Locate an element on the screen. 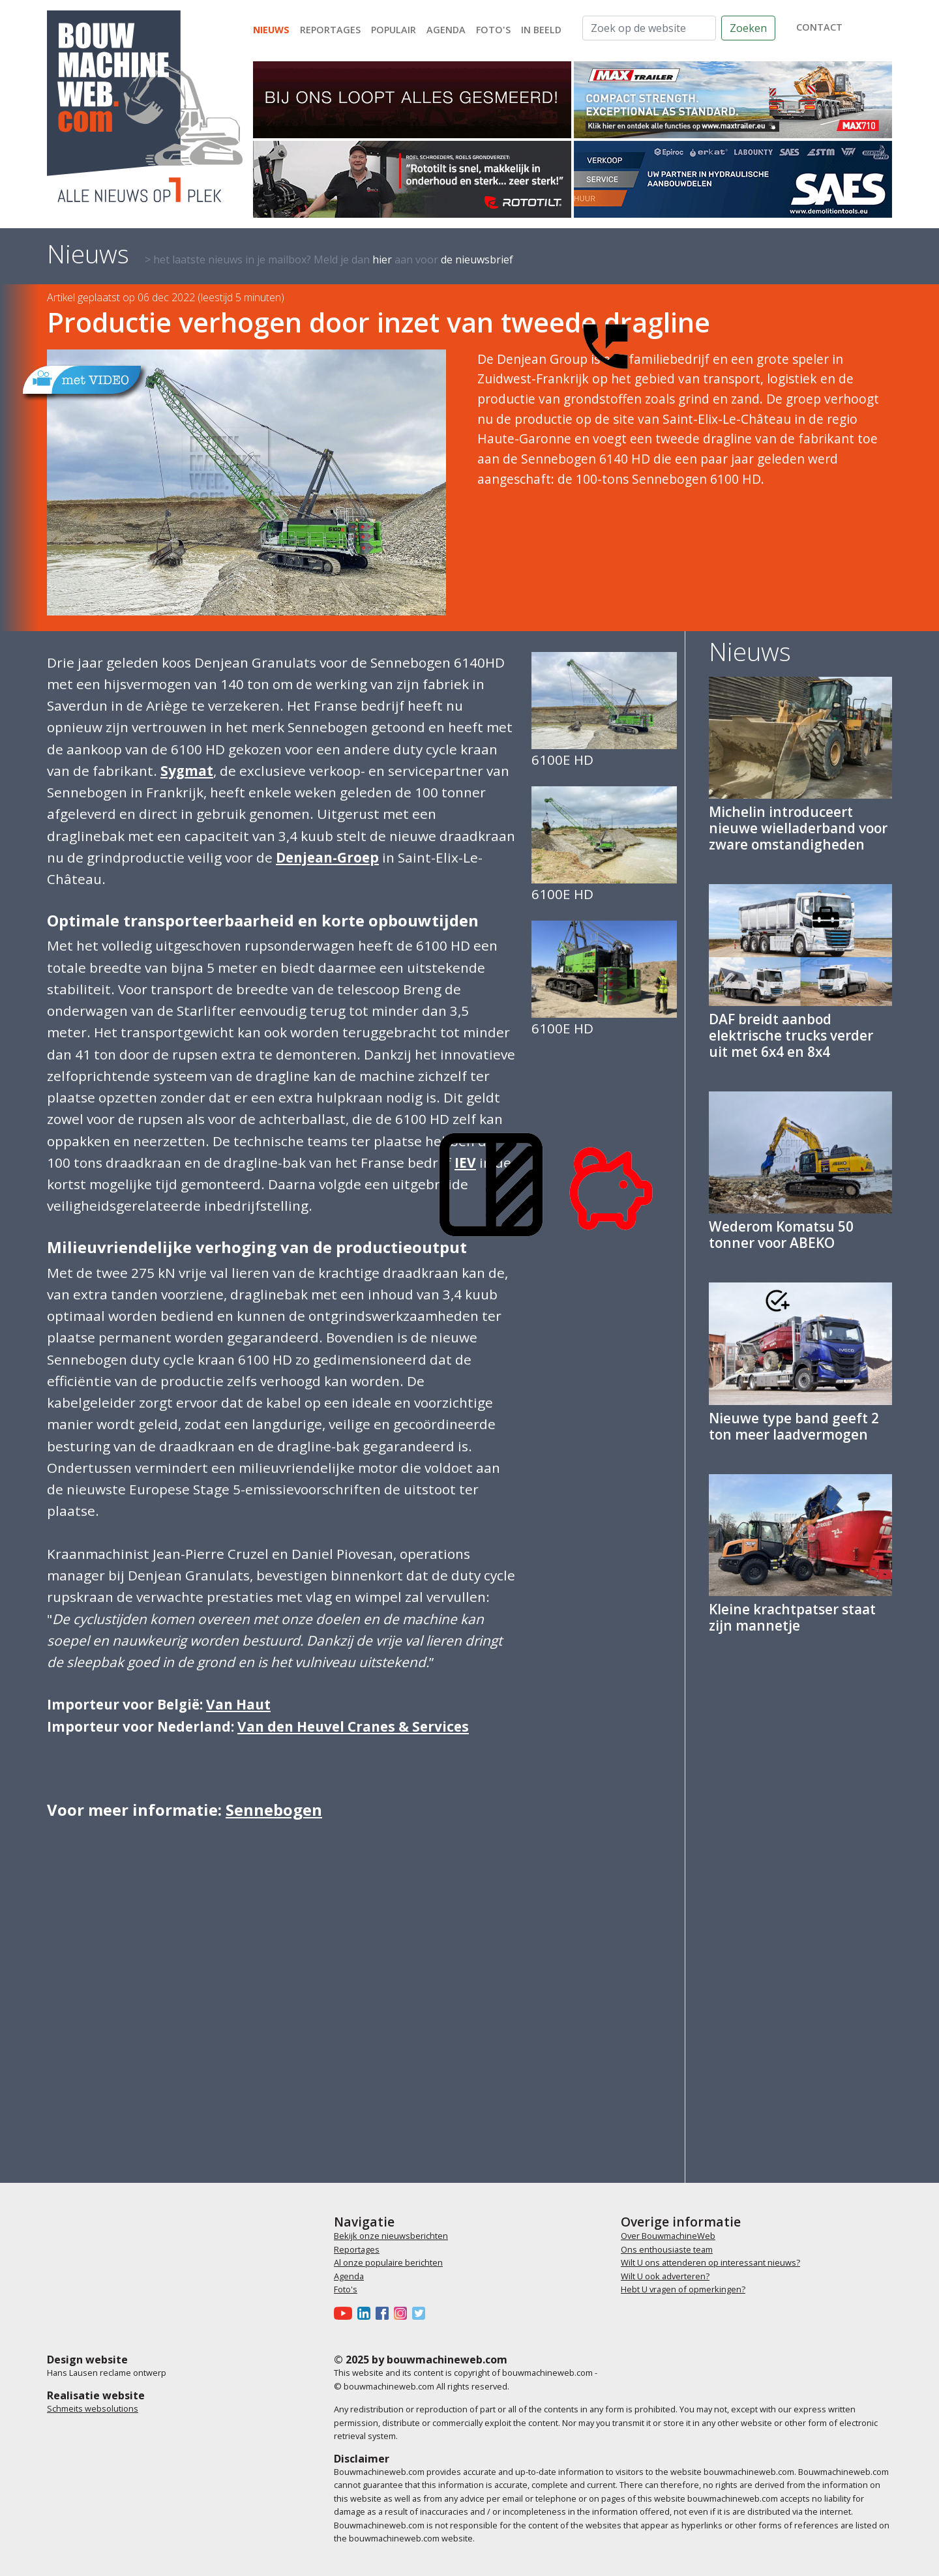  view your savings account is located at coordinates (611, 1189).